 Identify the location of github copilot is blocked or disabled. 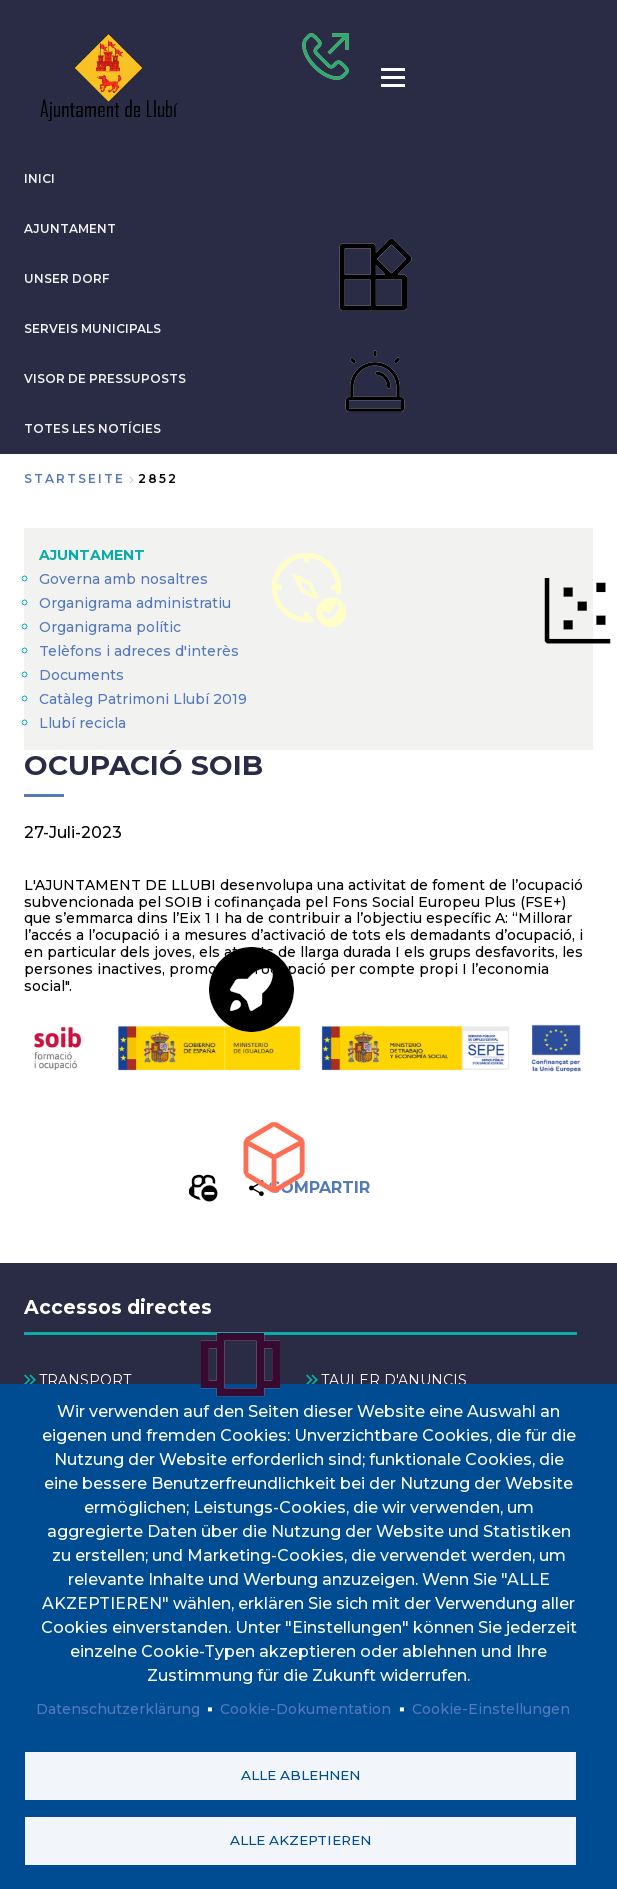
(203, 1187).